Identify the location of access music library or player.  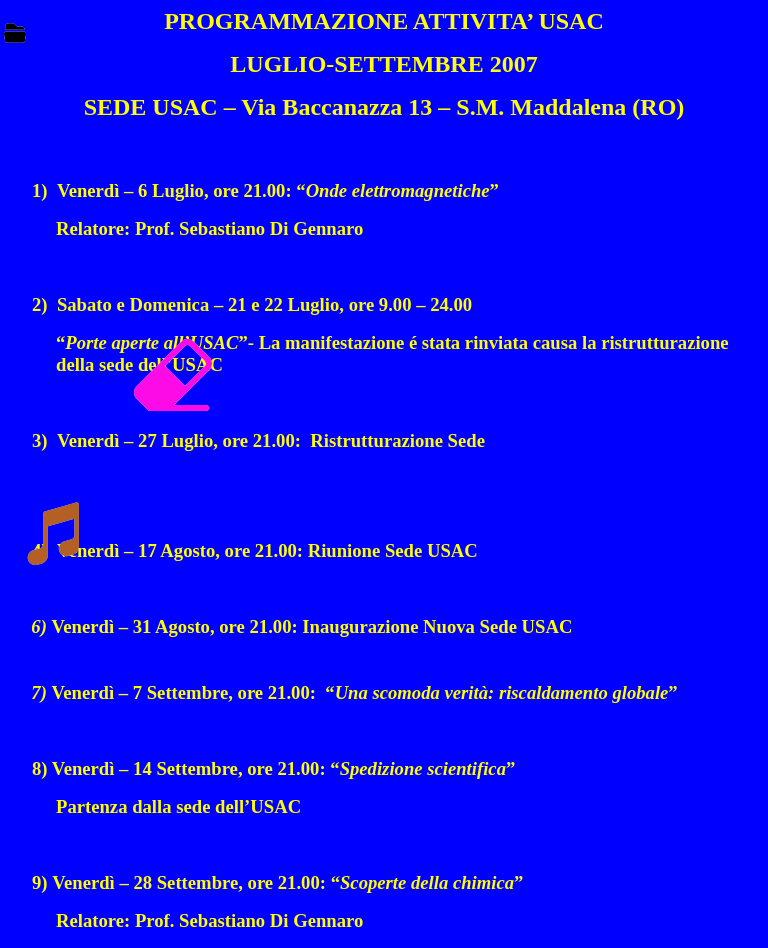
(54, 533).